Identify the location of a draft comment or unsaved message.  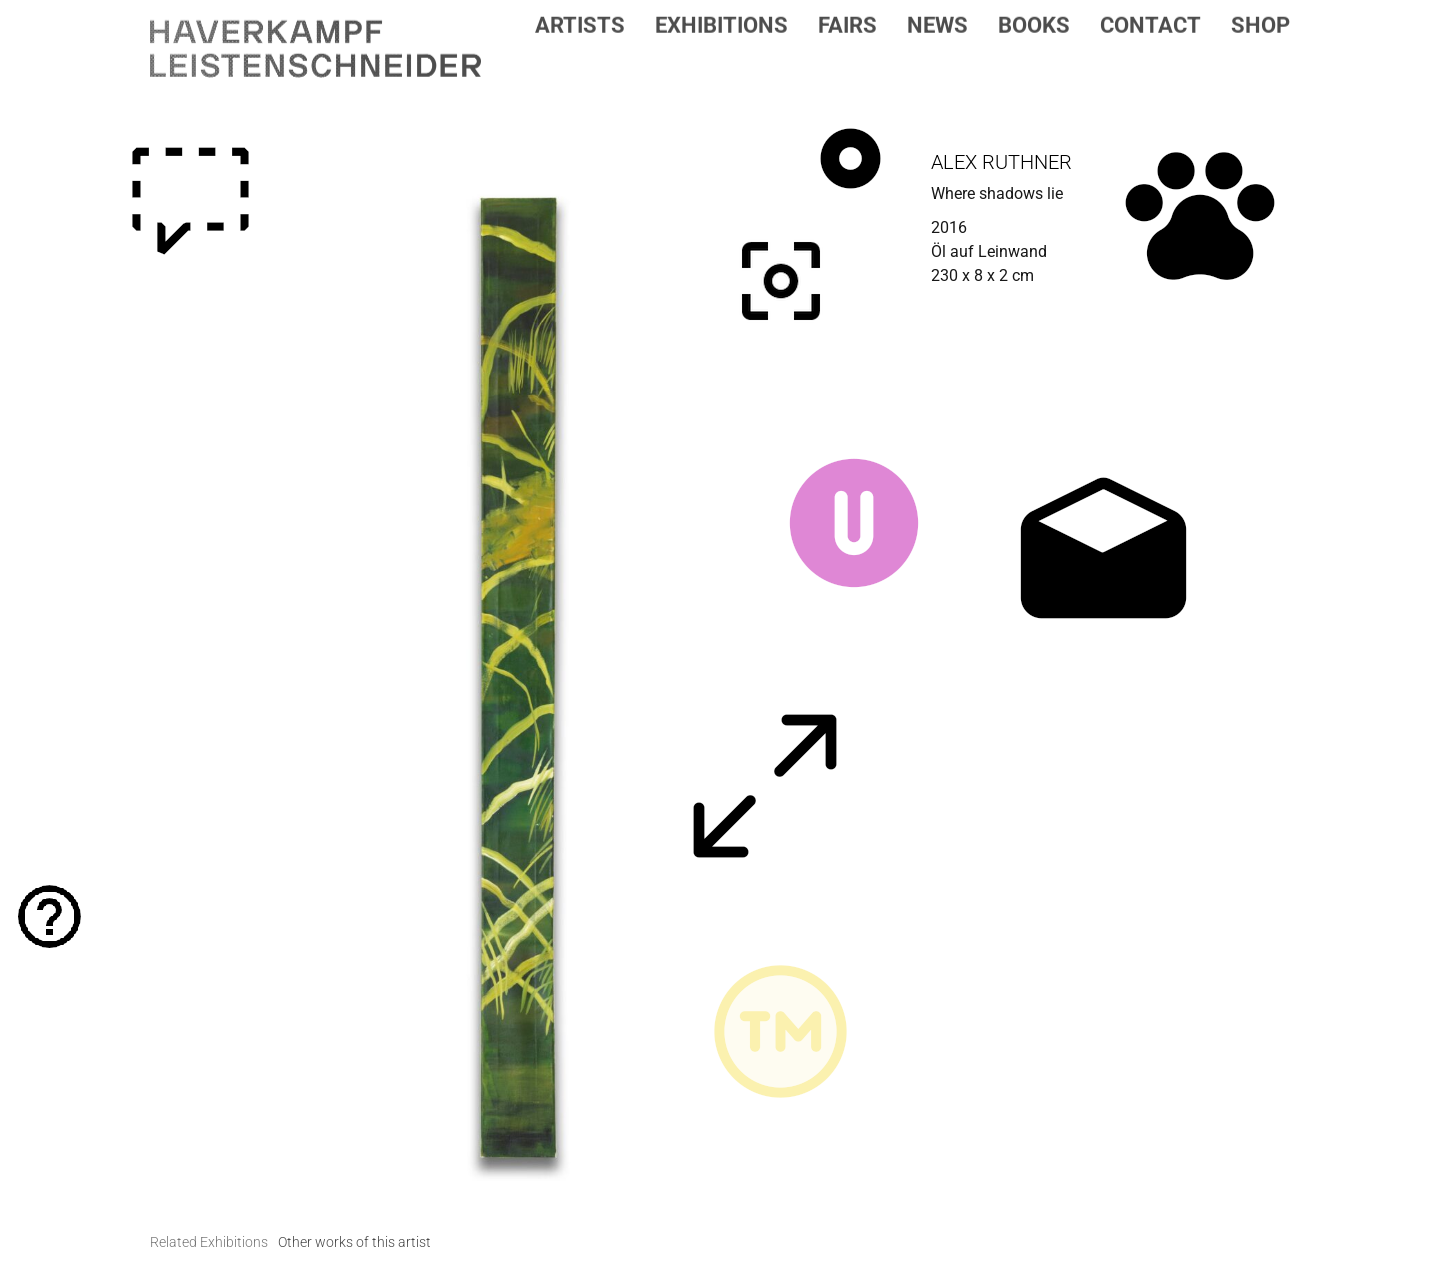
(190, 197).